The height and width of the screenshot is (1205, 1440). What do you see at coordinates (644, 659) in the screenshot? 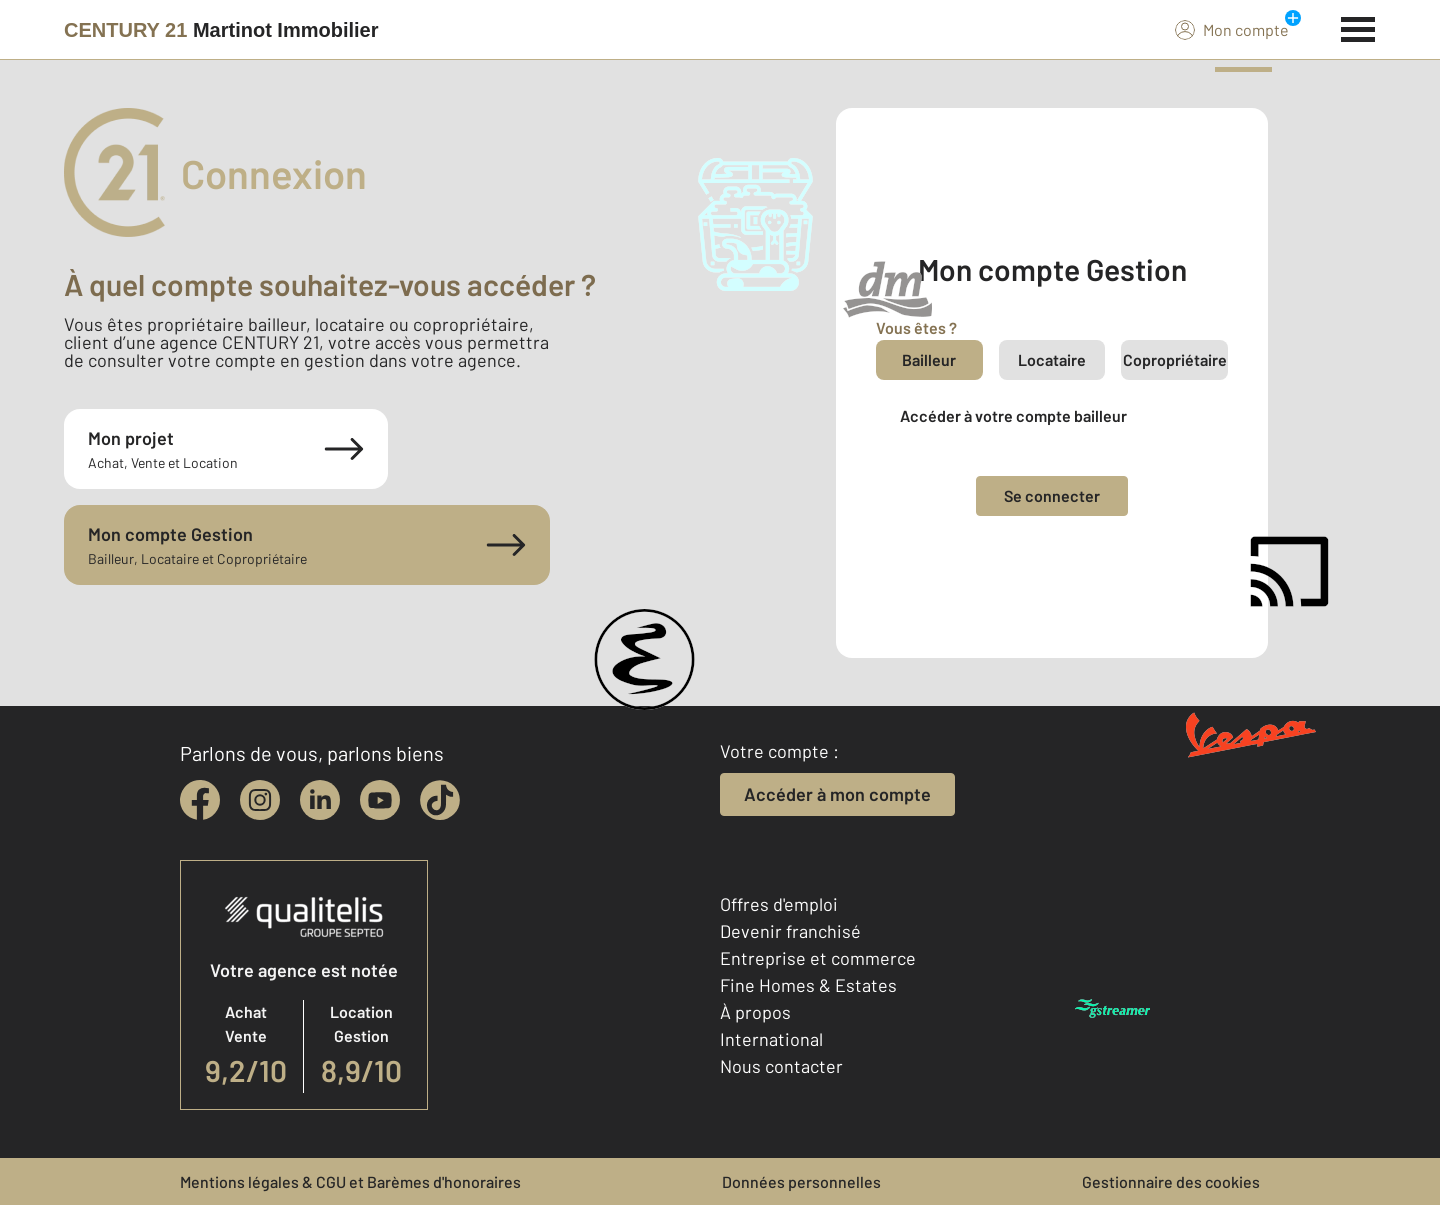
I see `open gnu emacs text editor` at bounding box center [644, 659].